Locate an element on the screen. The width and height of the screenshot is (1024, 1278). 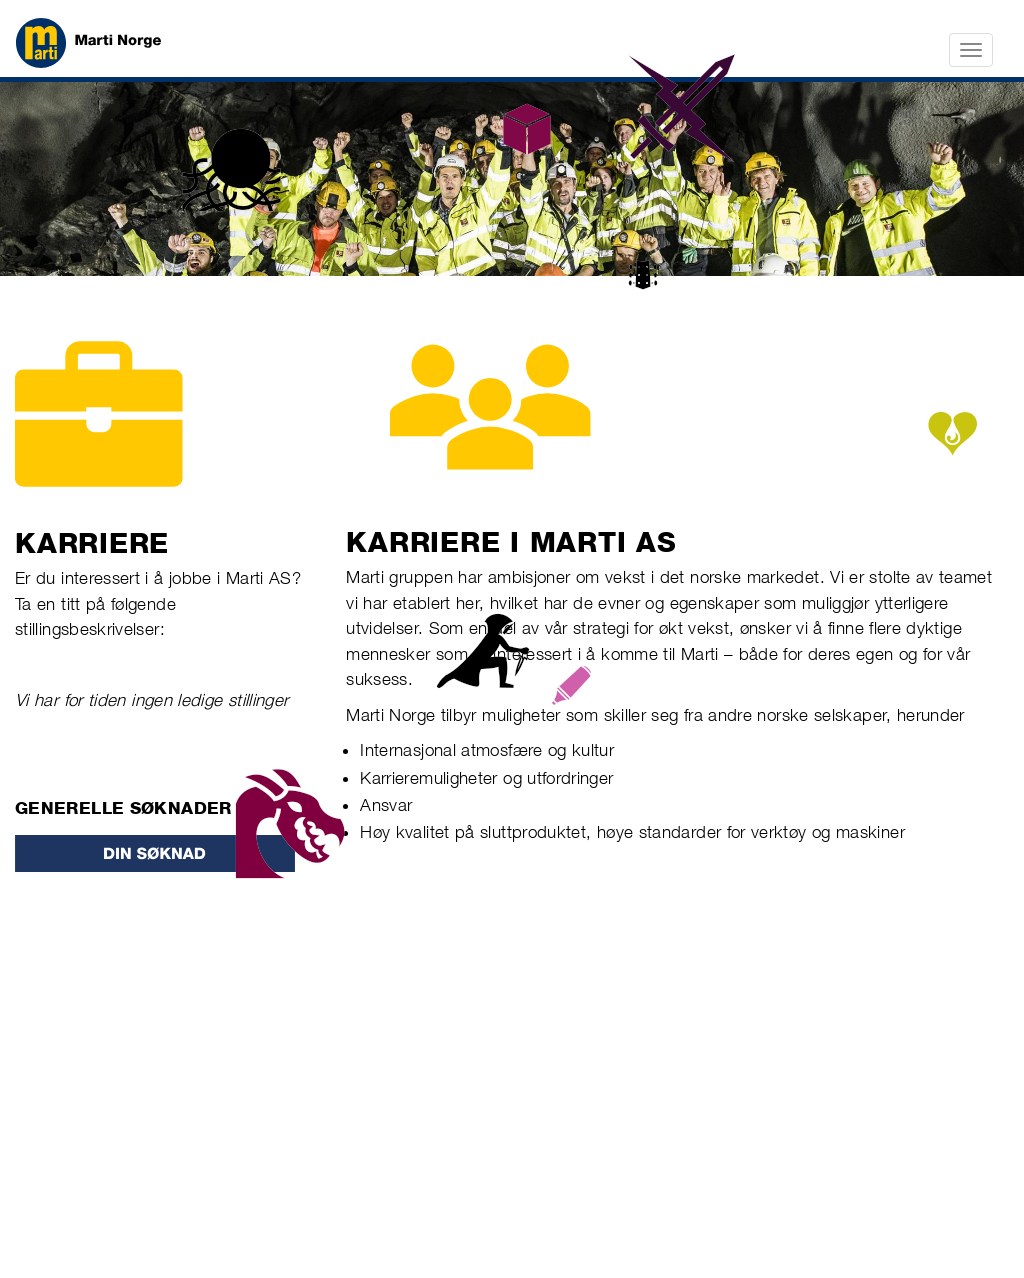
access dragon or monster-related game content is located at coordinates (290, 824).